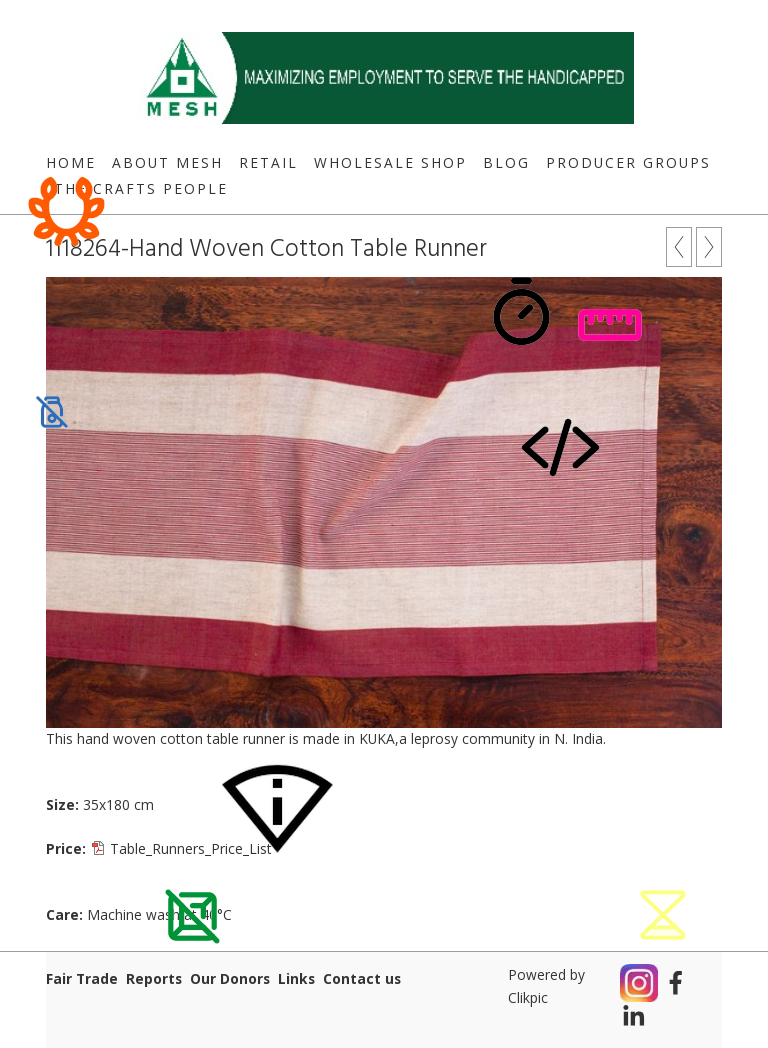 This screenshot has height=1048, width=768. What do you see at coordinates (521, 313) in the screenshot?
I see `set or view a countdown timer` at bounding box center [521, 313].